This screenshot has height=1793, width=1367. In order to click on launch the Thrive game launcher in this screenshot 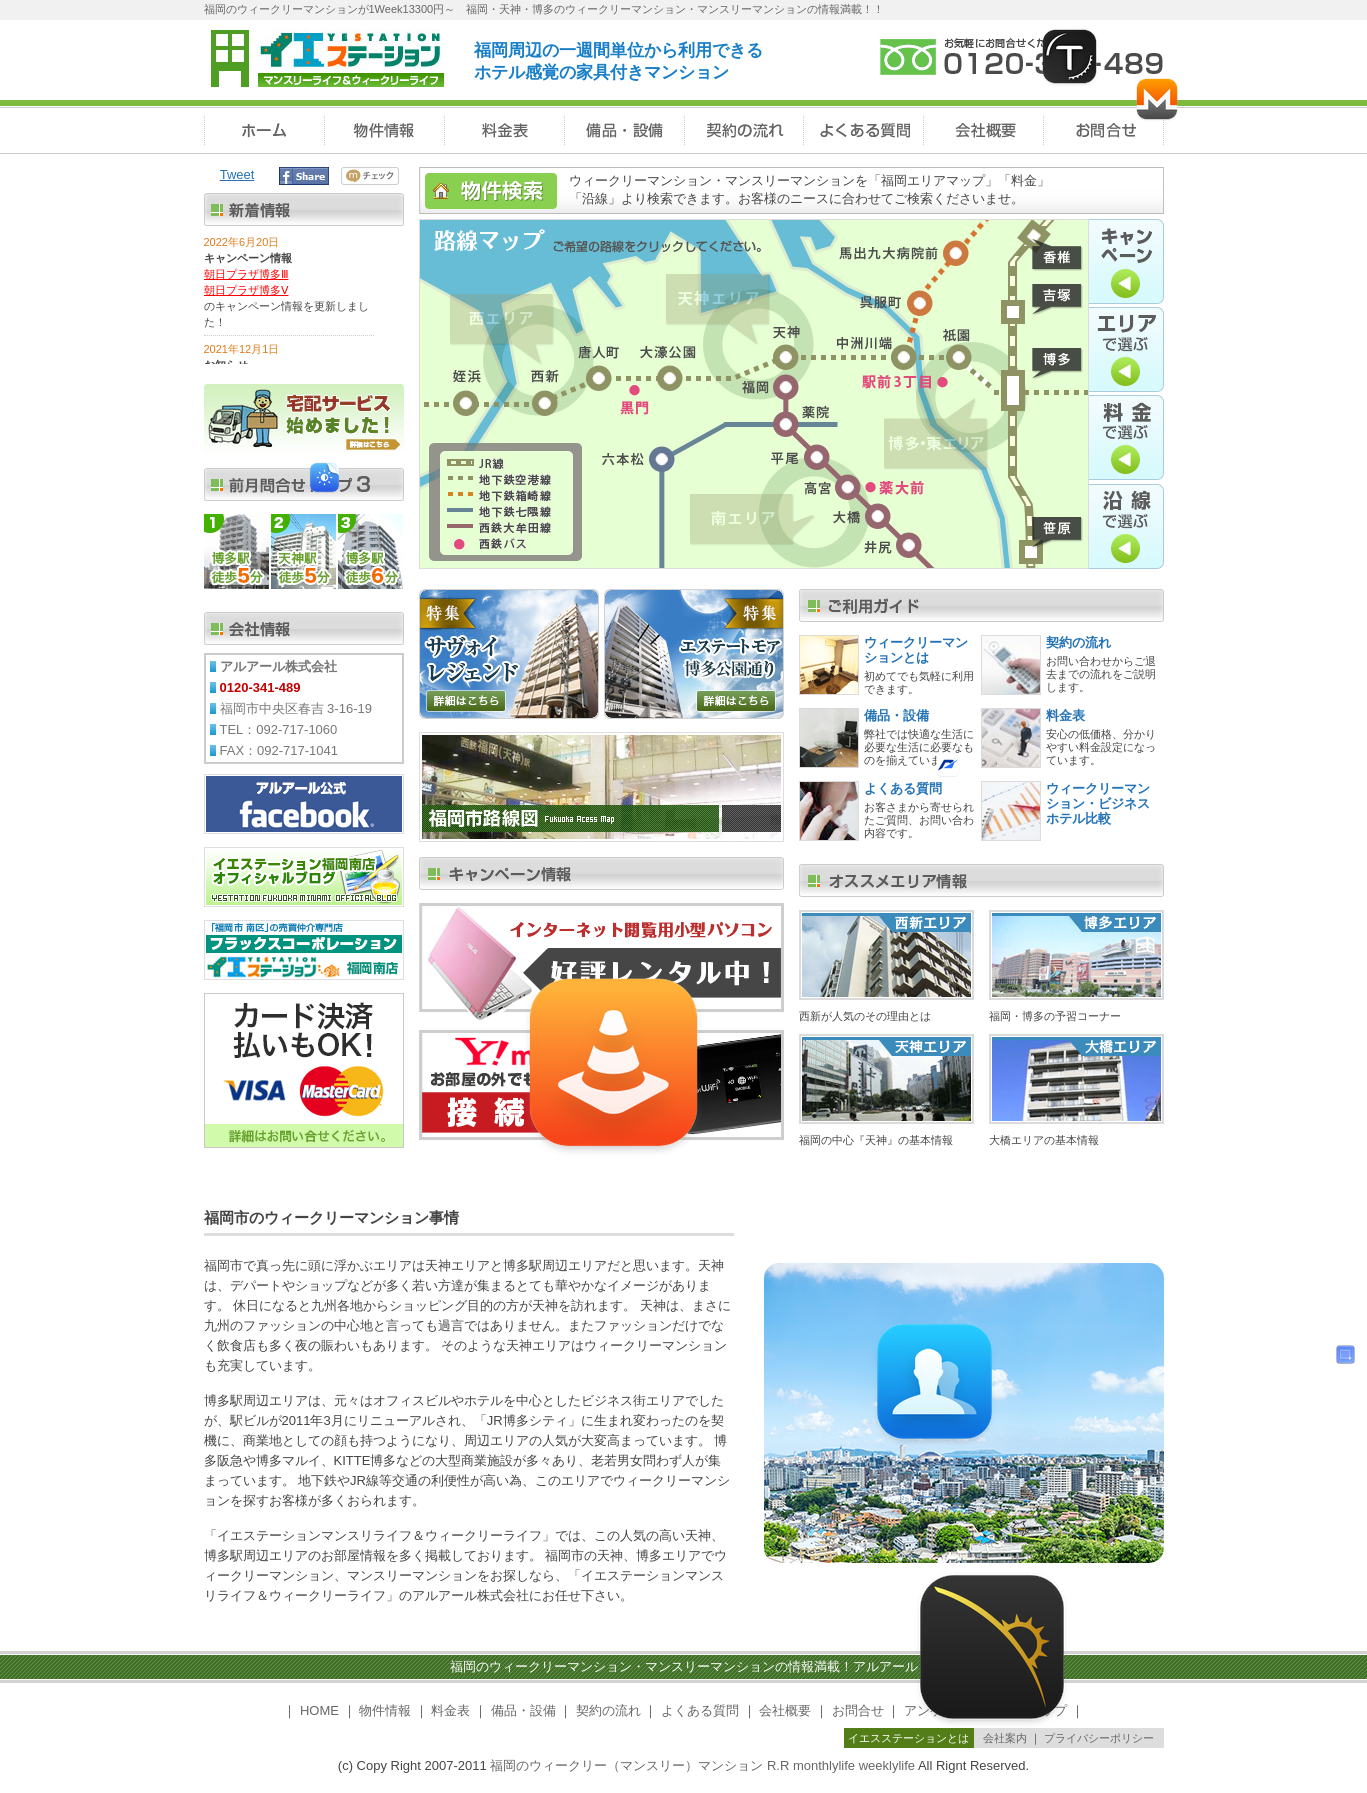, I will do `click(1069, 56)`.